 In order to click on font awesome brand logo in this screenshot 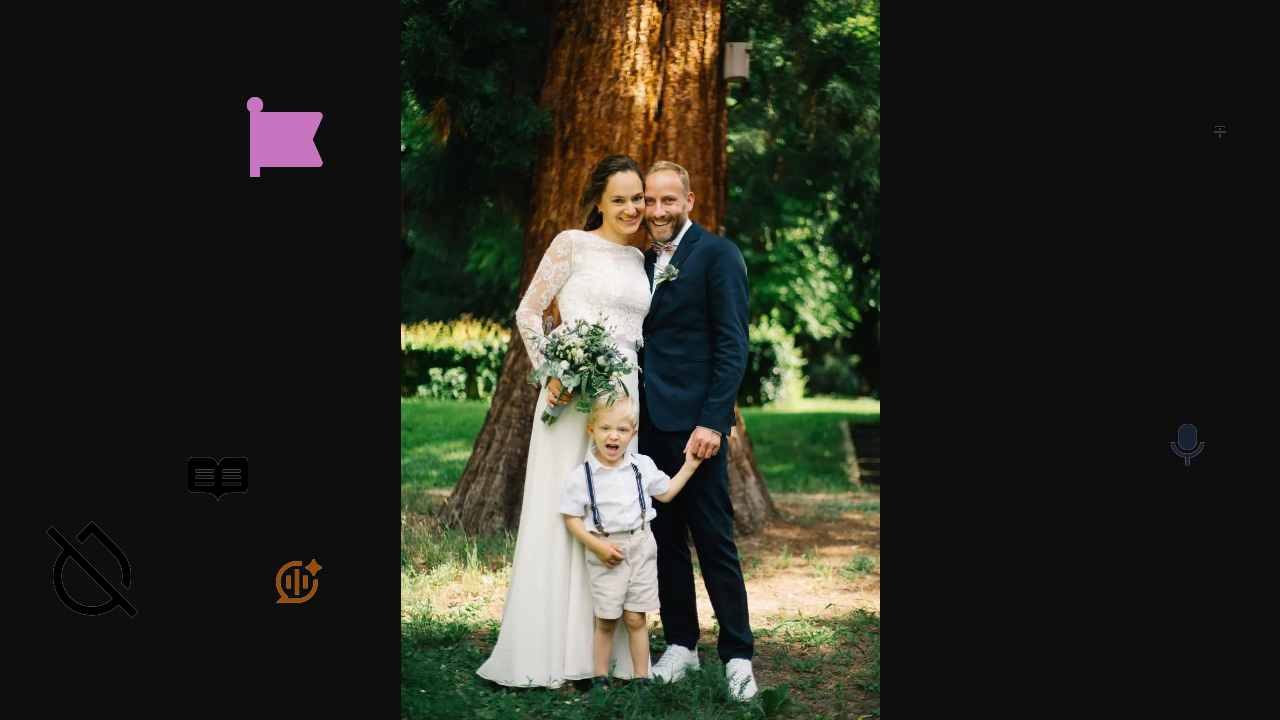, I will do `click(285, 137)`.